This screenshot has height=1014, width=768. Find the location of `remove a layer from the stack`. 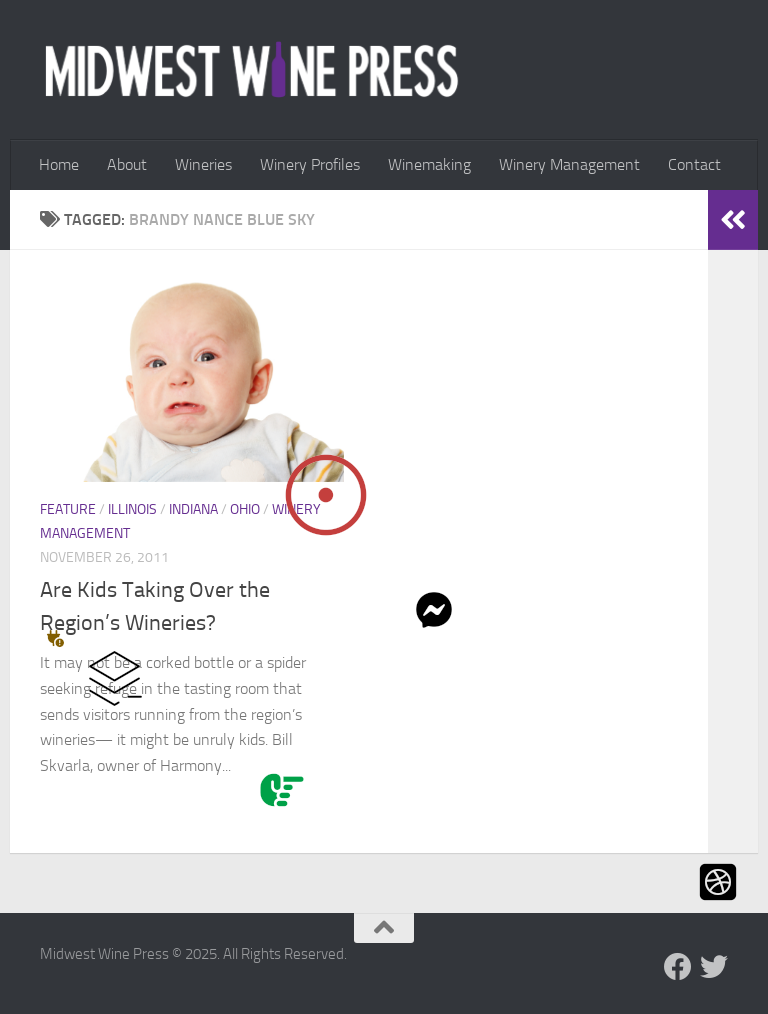

remove a layer from the stack is located at coordinates (114, 678).